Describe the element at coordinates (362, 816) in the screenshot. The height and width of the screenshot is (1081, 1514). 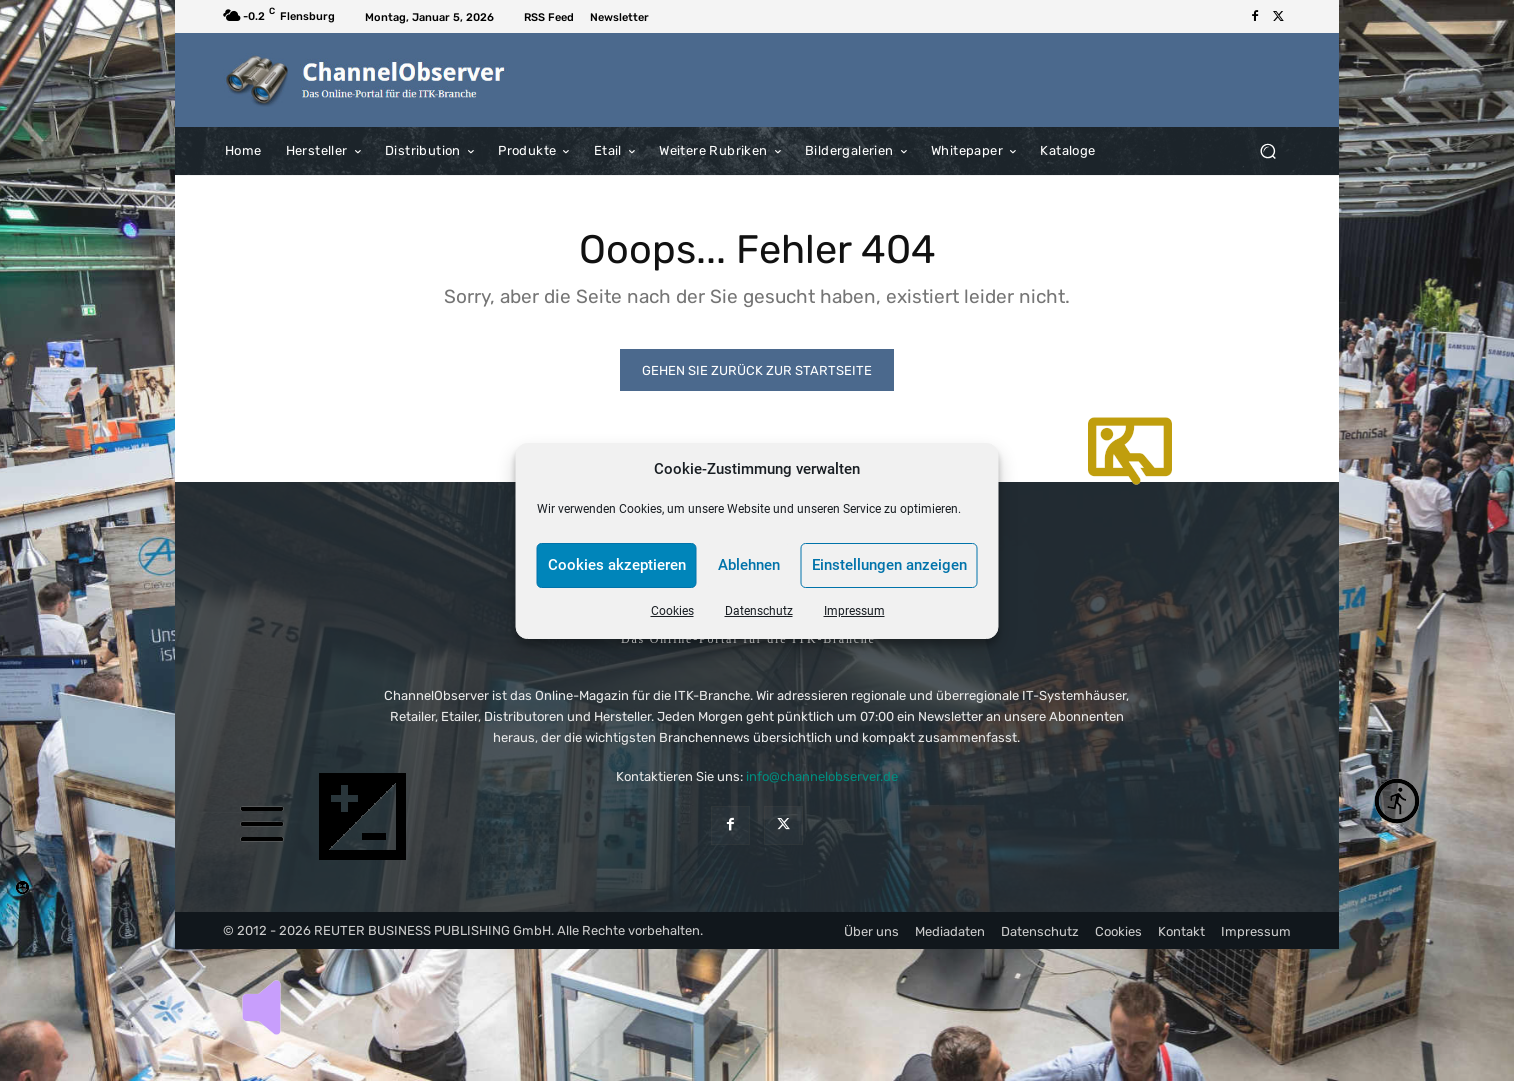
I see `adjust camera ISO sensitivity settings` at that location.